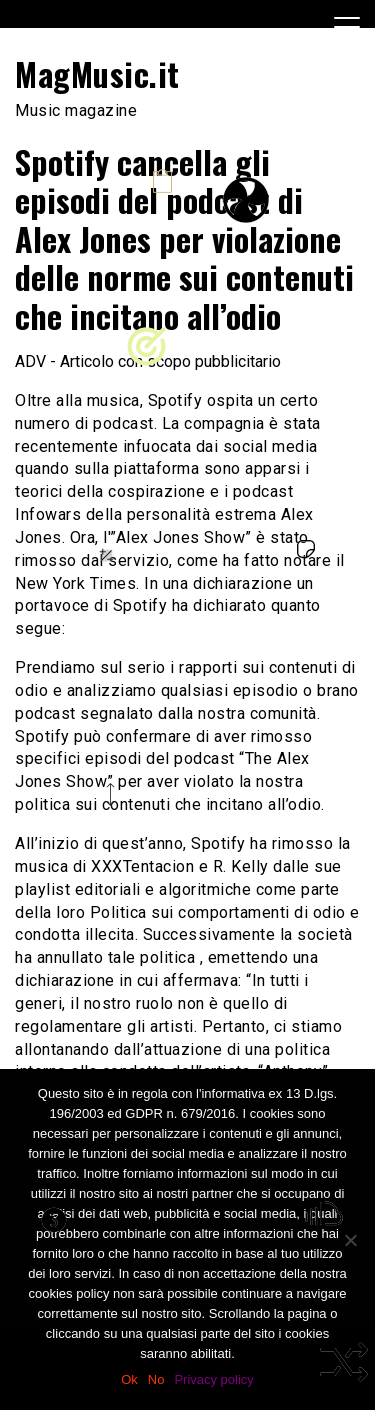 The image size is (375, 1410). Describe the element at coordinates (343, 1362) in the screenshot. I see `shuffle or randomize playback order` at that location.